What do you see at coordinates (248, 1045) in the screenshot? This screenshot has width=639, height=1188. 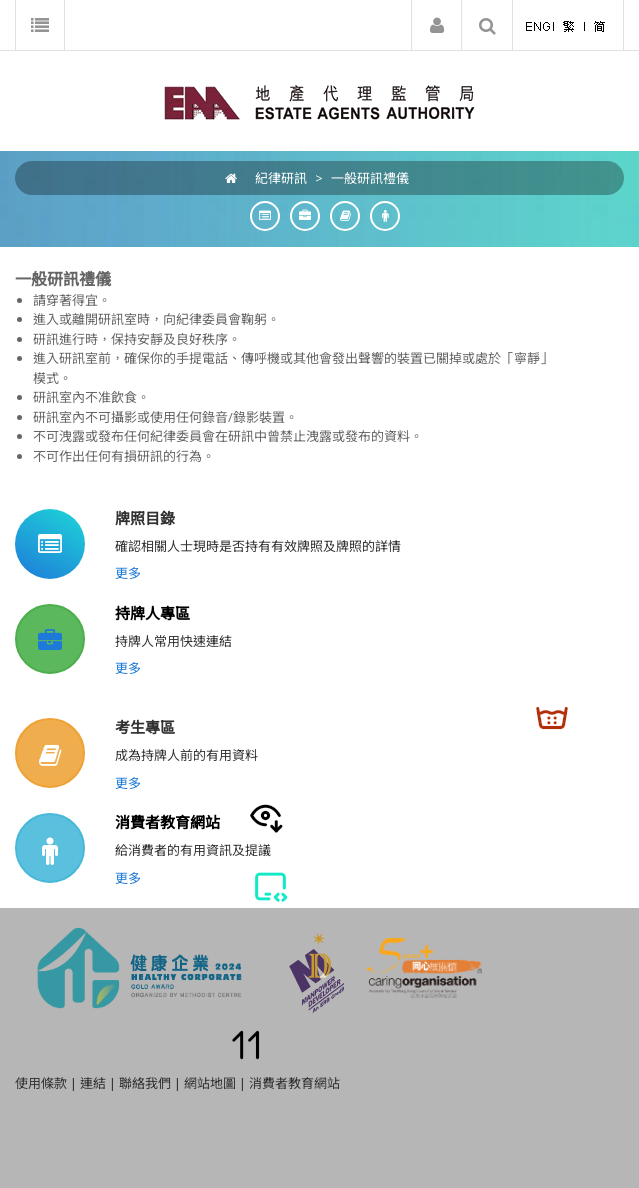 I see `indicates item number 11 in a list or sequence` at bounding box center [248, 1045].